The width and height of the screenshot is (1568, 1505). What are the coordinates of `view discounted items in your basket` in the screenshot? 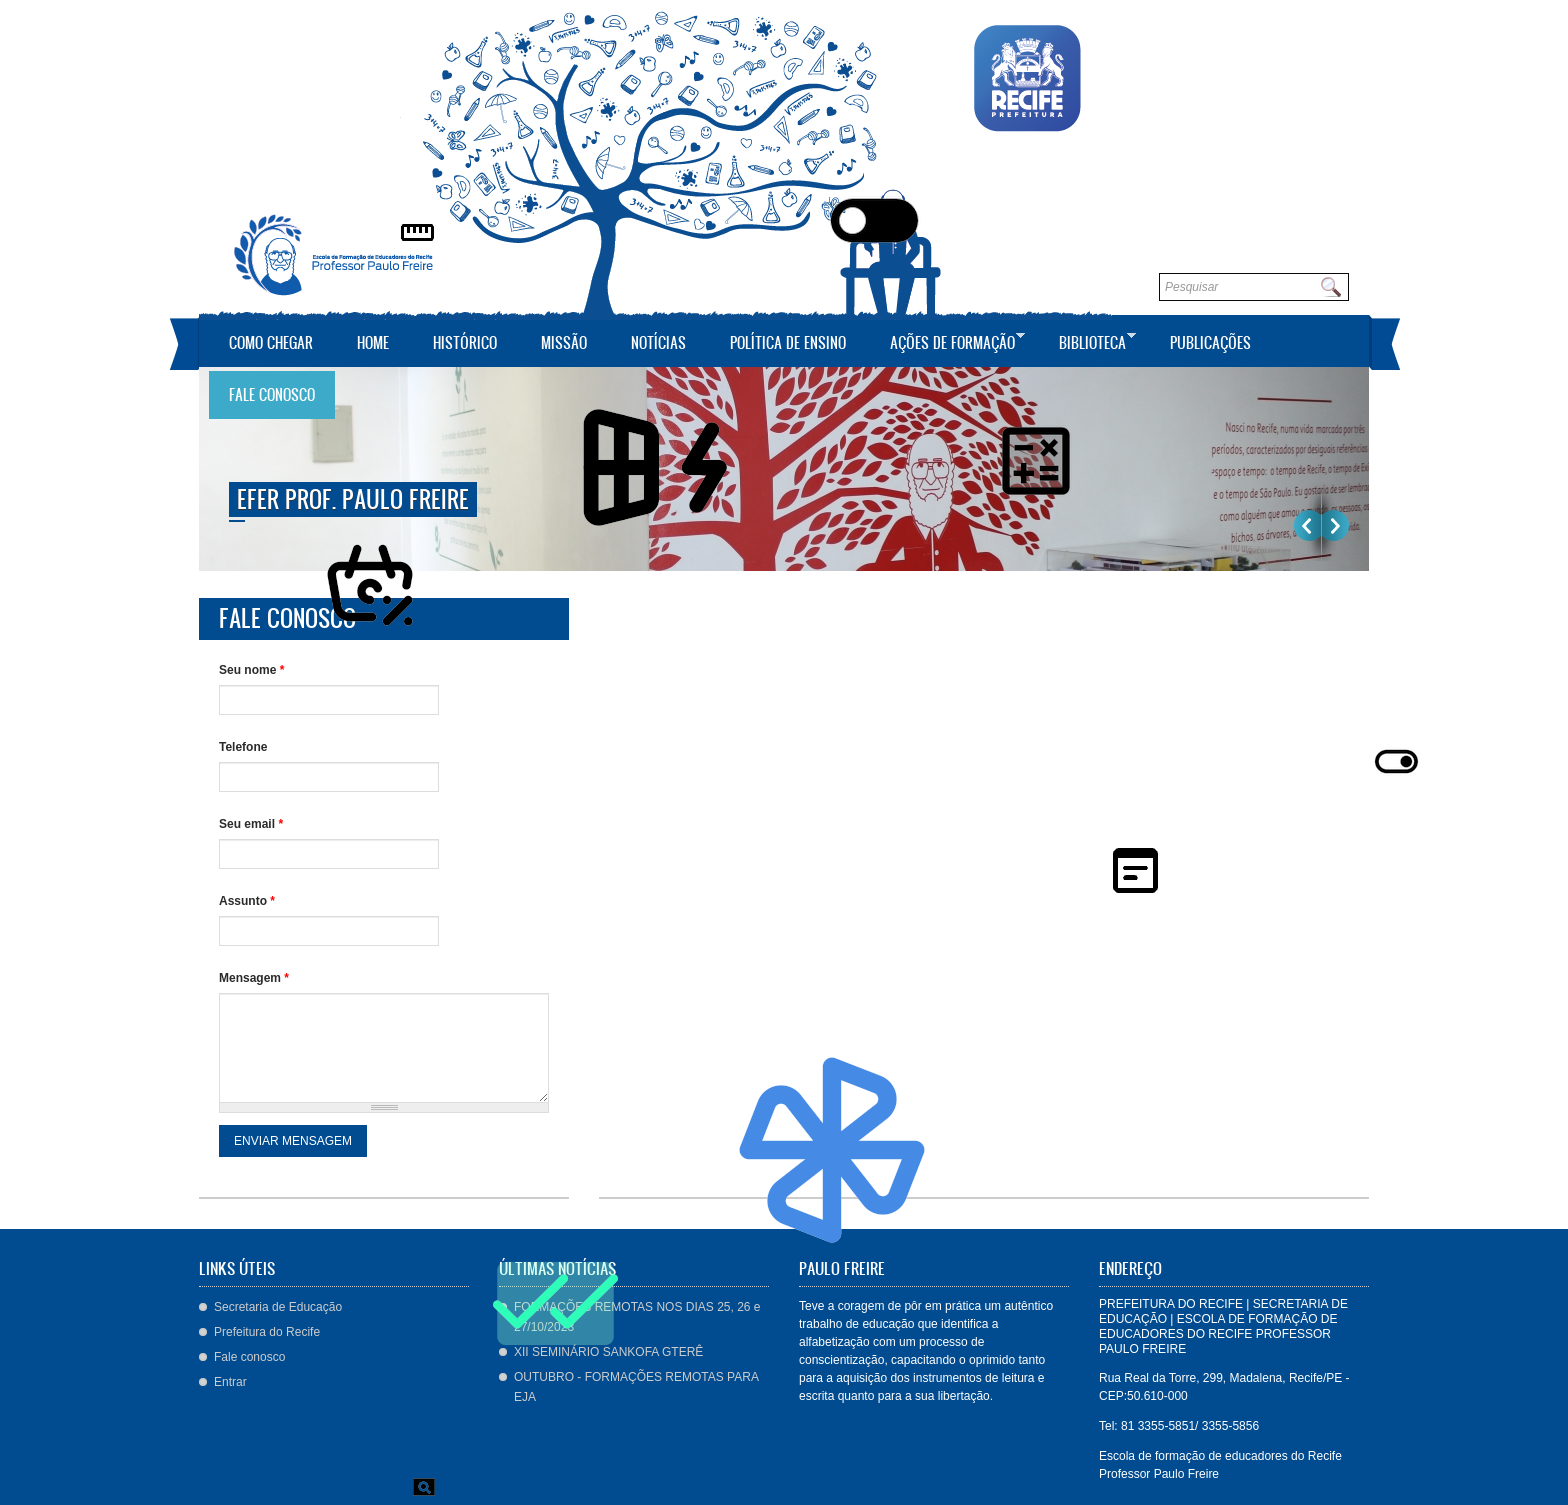 It's located at (370, 583).